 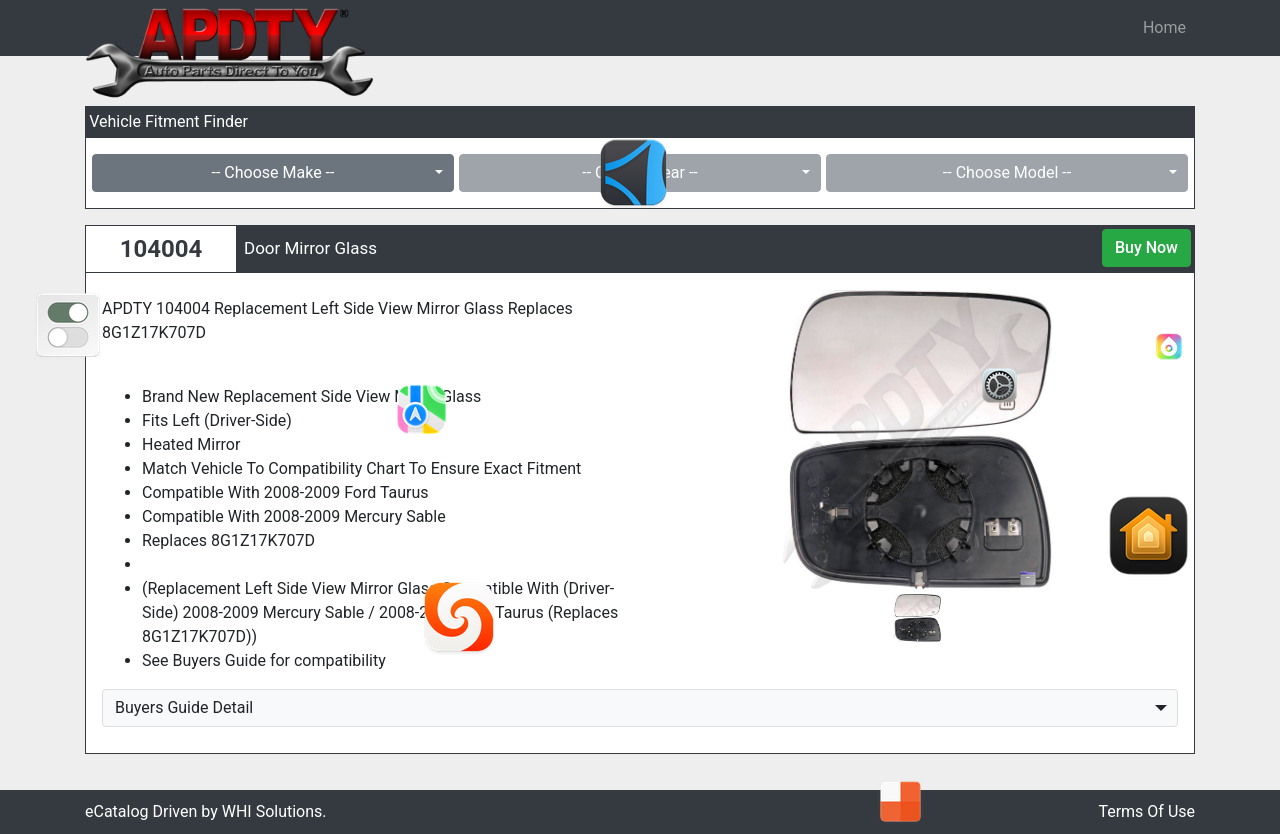 What do you see at coordinates (1169, 347) in the screenshot?
I see `open display color and calibration settings` at bounding box center [1169, 347].